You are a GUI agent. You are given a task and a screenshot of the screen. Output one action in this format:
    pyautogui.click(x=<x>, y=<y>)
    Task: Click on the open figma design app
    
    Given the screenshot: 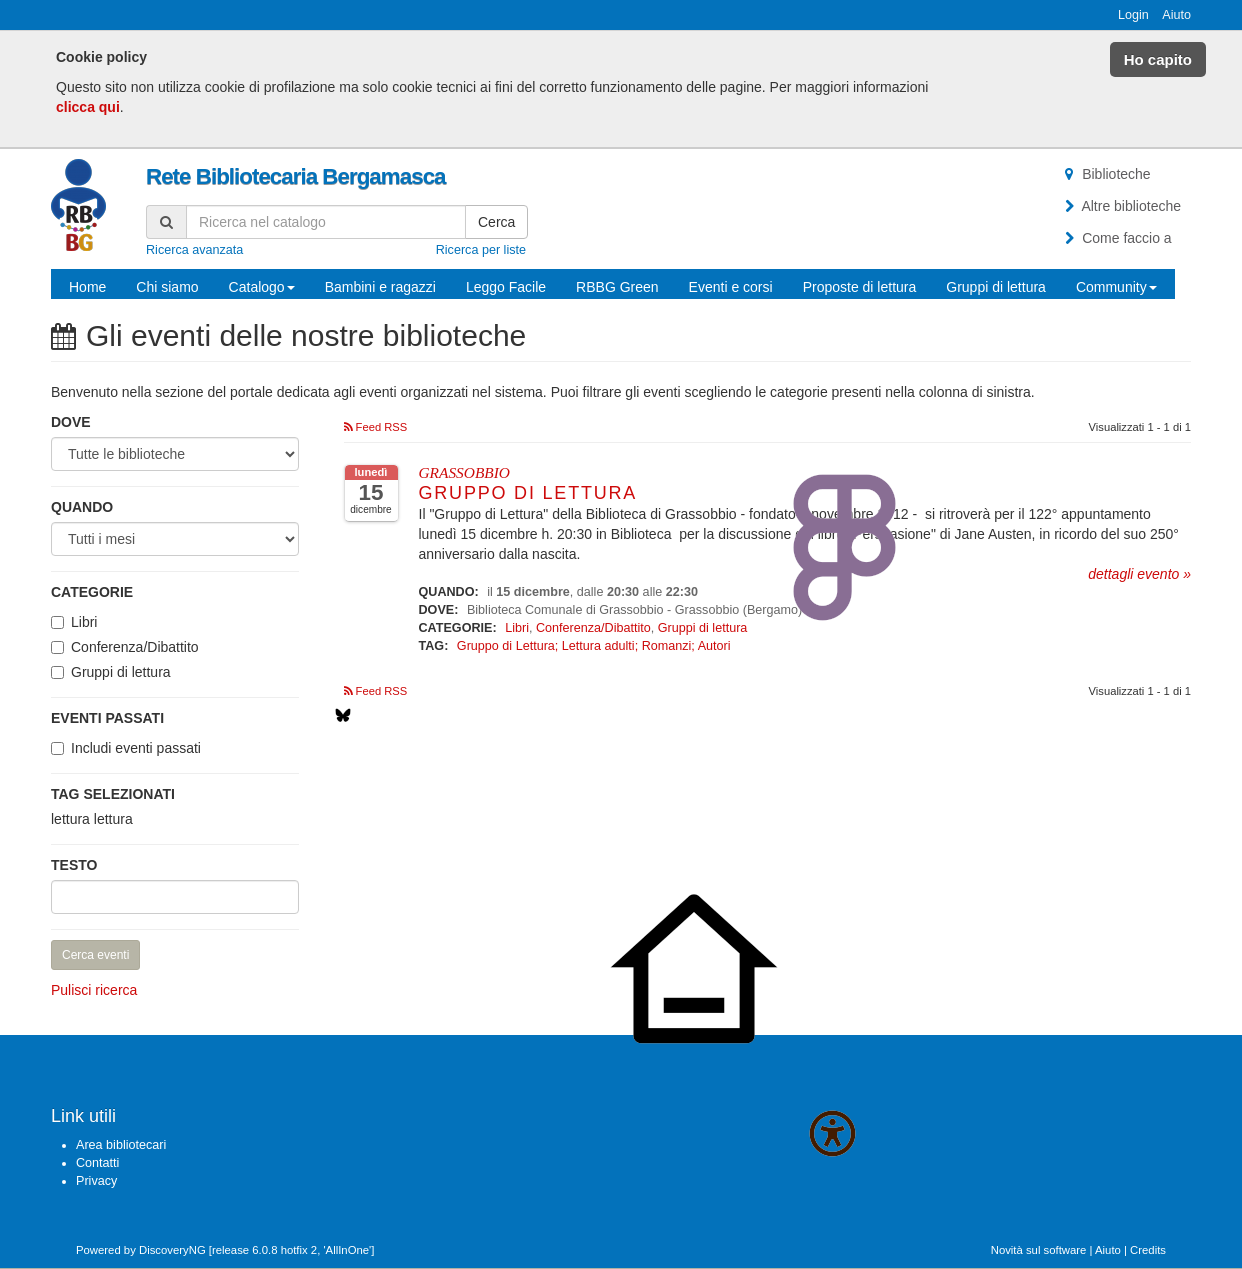 What is the action you would take?
    pyautogui.click(x=844, y=547)
    